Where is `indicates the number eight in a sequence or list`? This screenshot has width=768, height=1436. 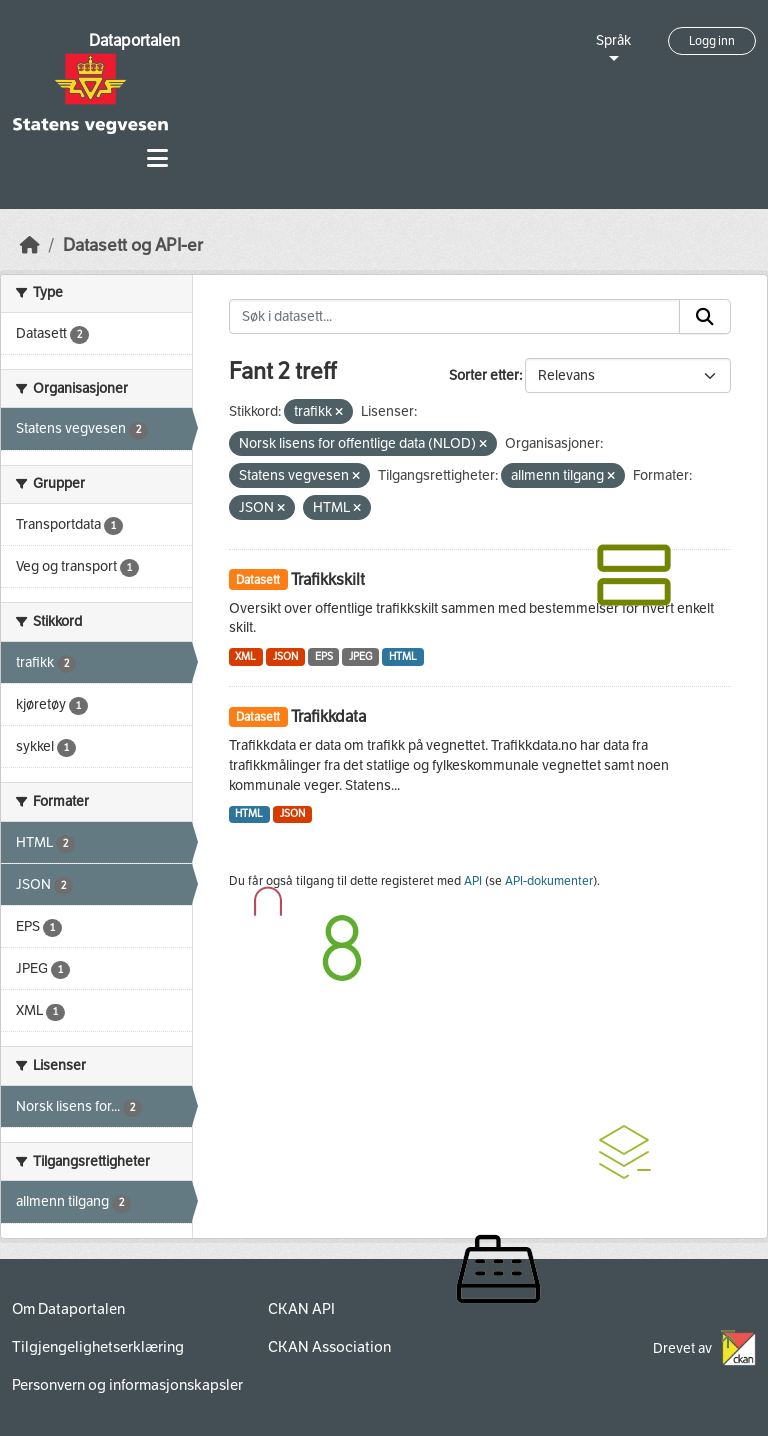 indicates the number eight in a sequence or list is located at coordinates (342, 948).